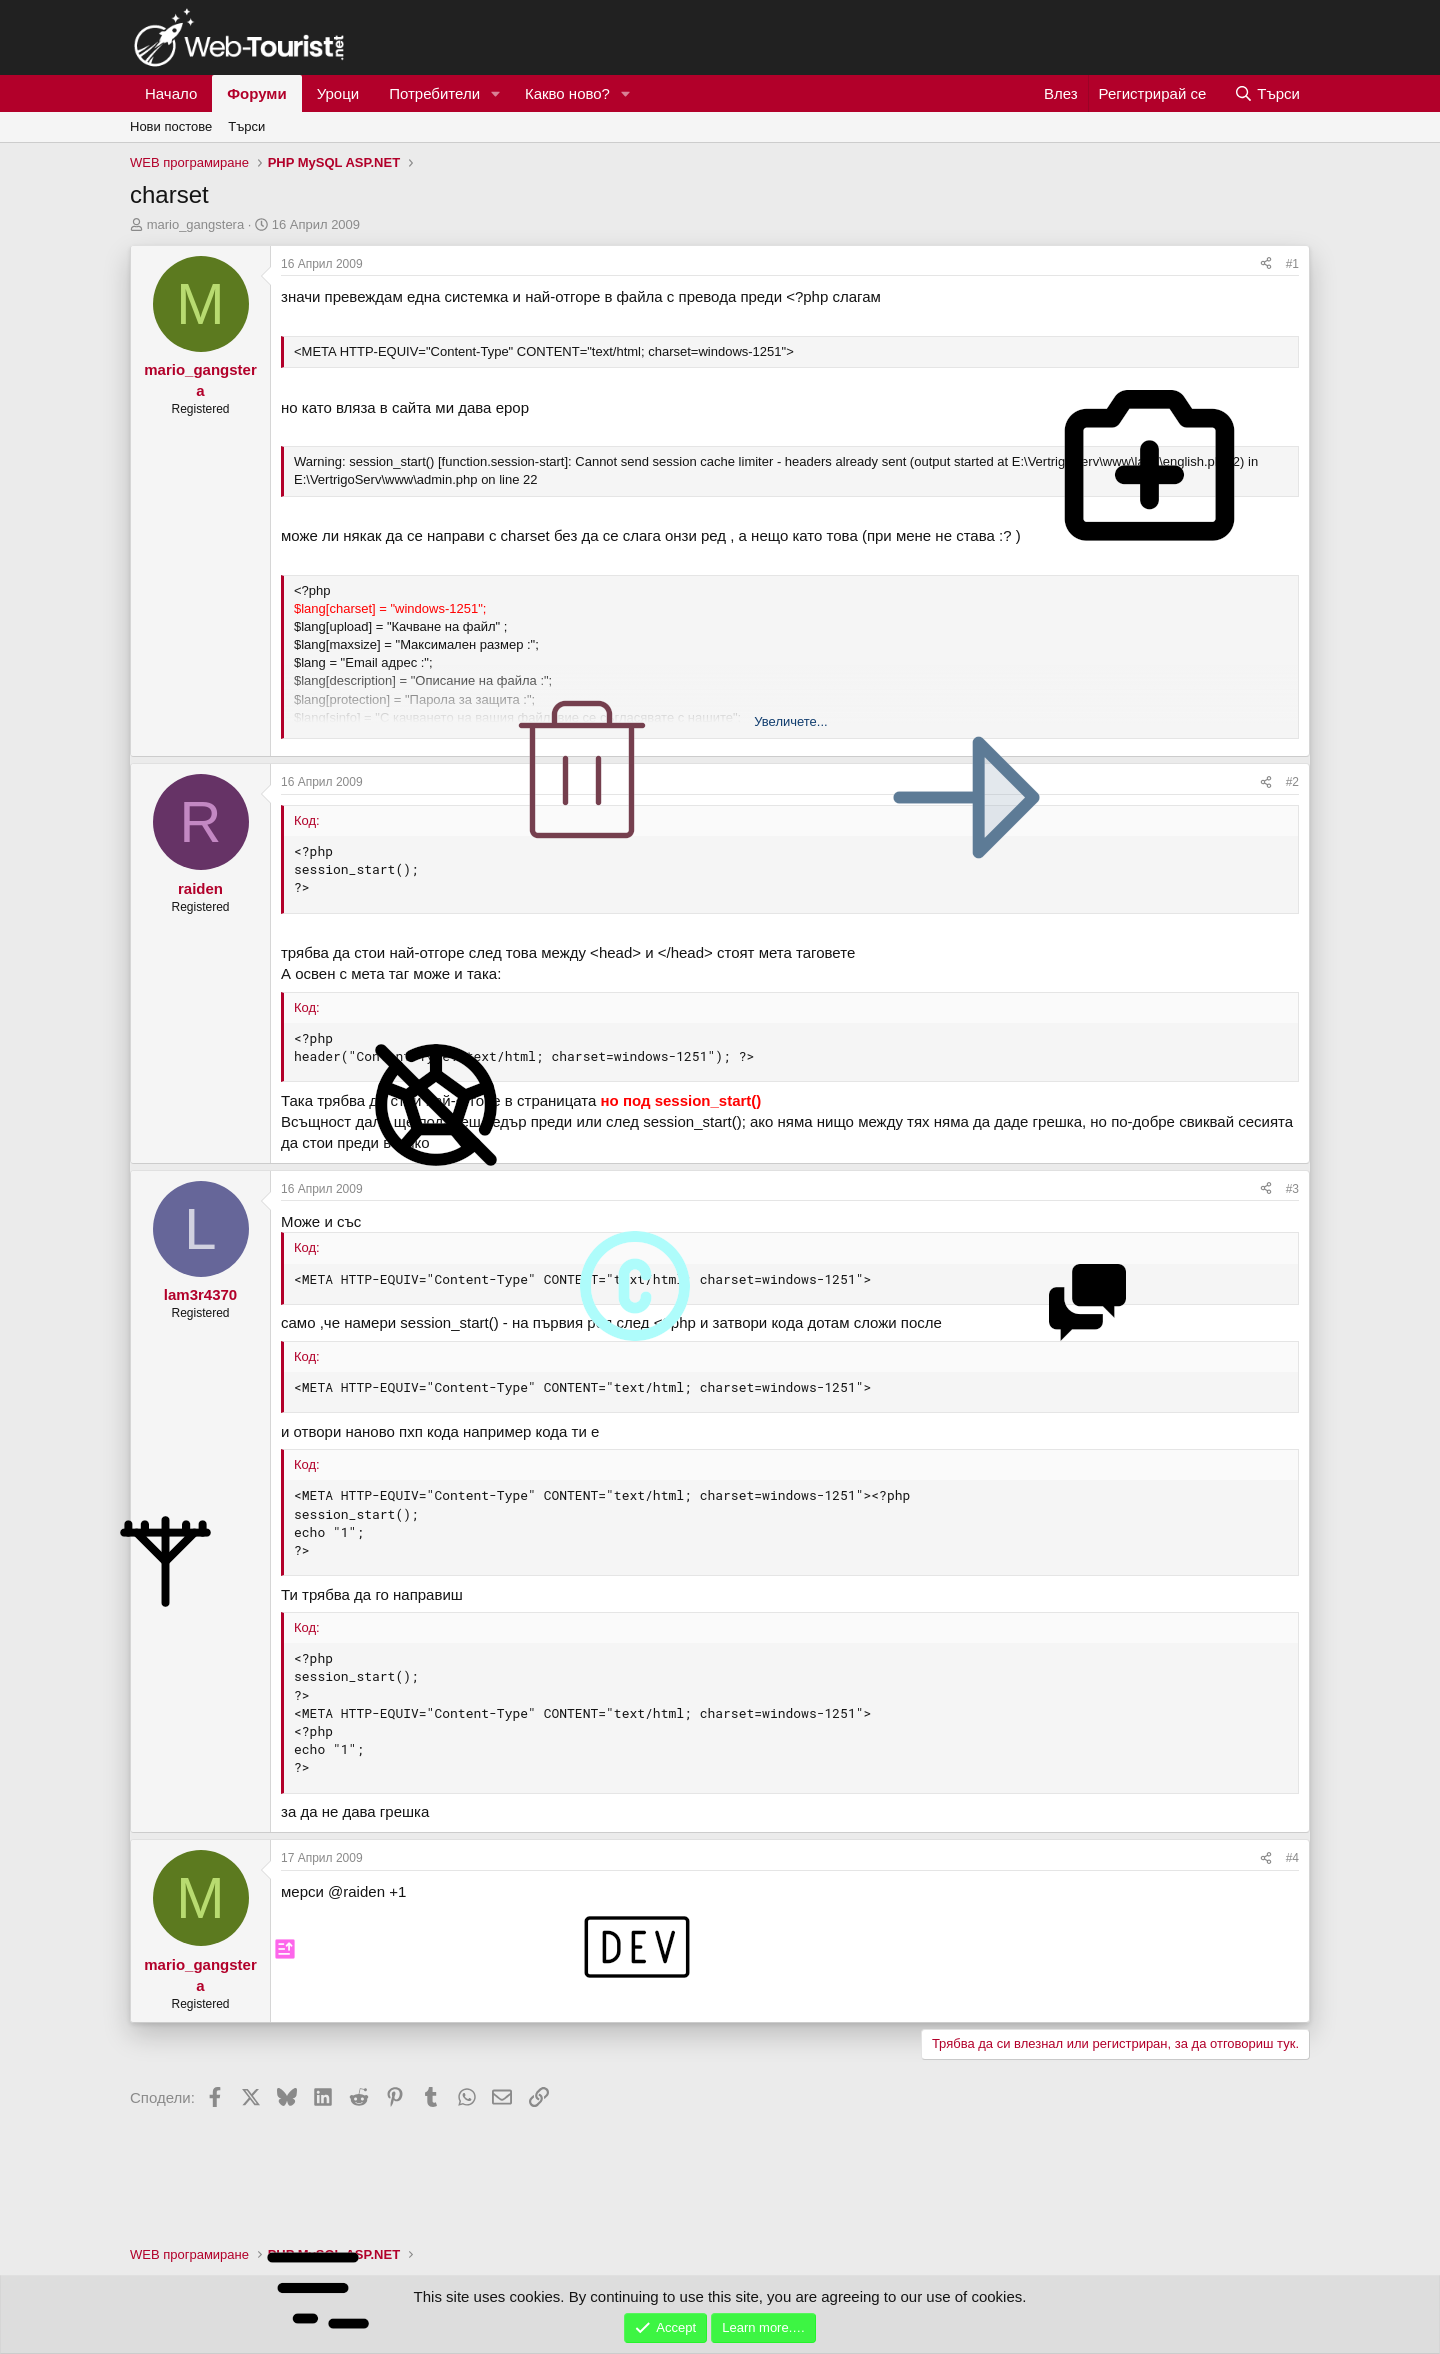 The image size is (1440, 2354). What do you see at coordinates (1149, 468) in the screenshot?
I see `add a new photo` at bounding box center [1149, 468].